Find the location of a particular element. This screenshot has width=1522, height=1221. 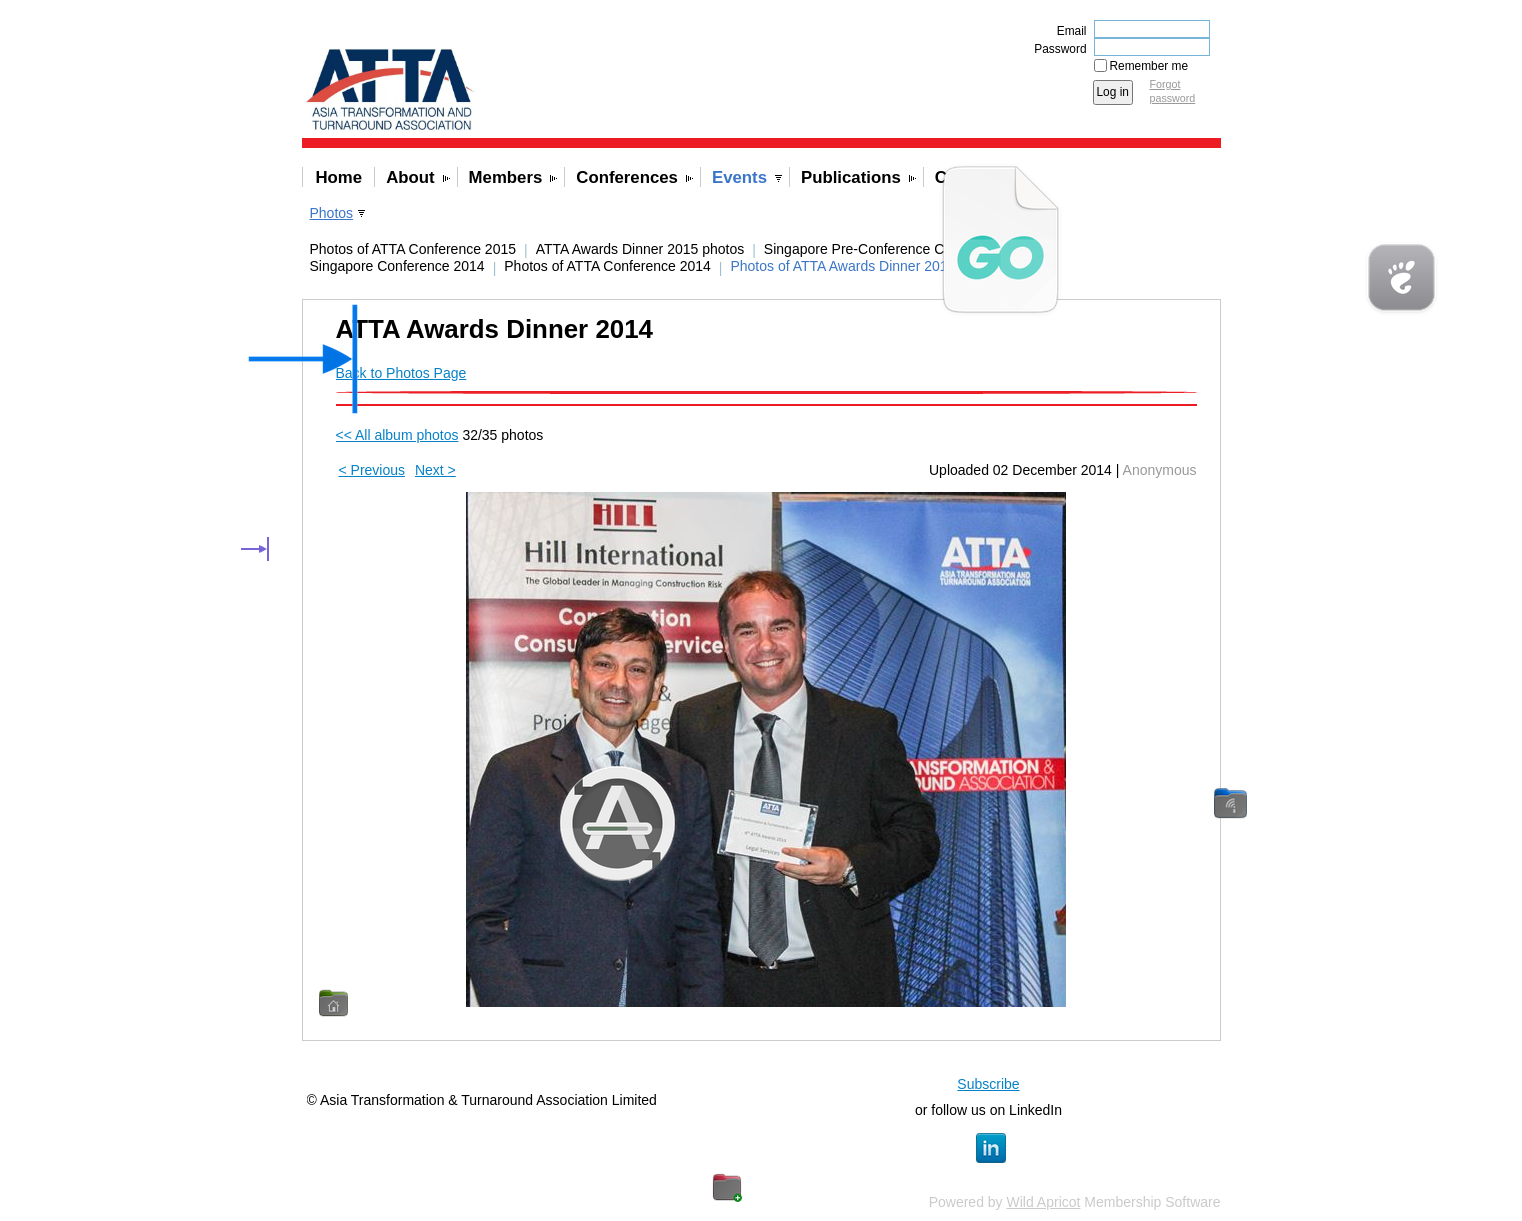

create a new folder is located at coordinates (727, 1187).